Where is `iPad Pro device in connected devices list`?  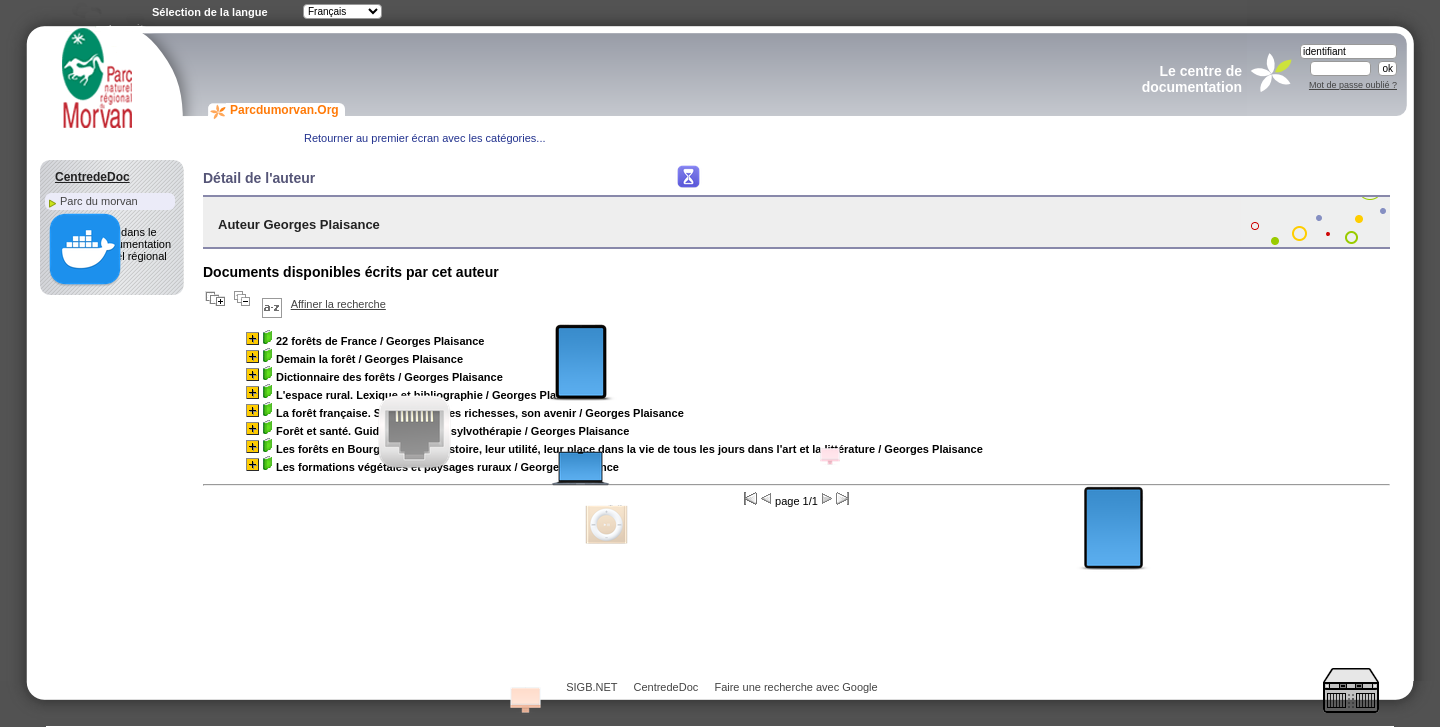 iPad Pro device in connected devices list is located at coordinates (1113, 528).